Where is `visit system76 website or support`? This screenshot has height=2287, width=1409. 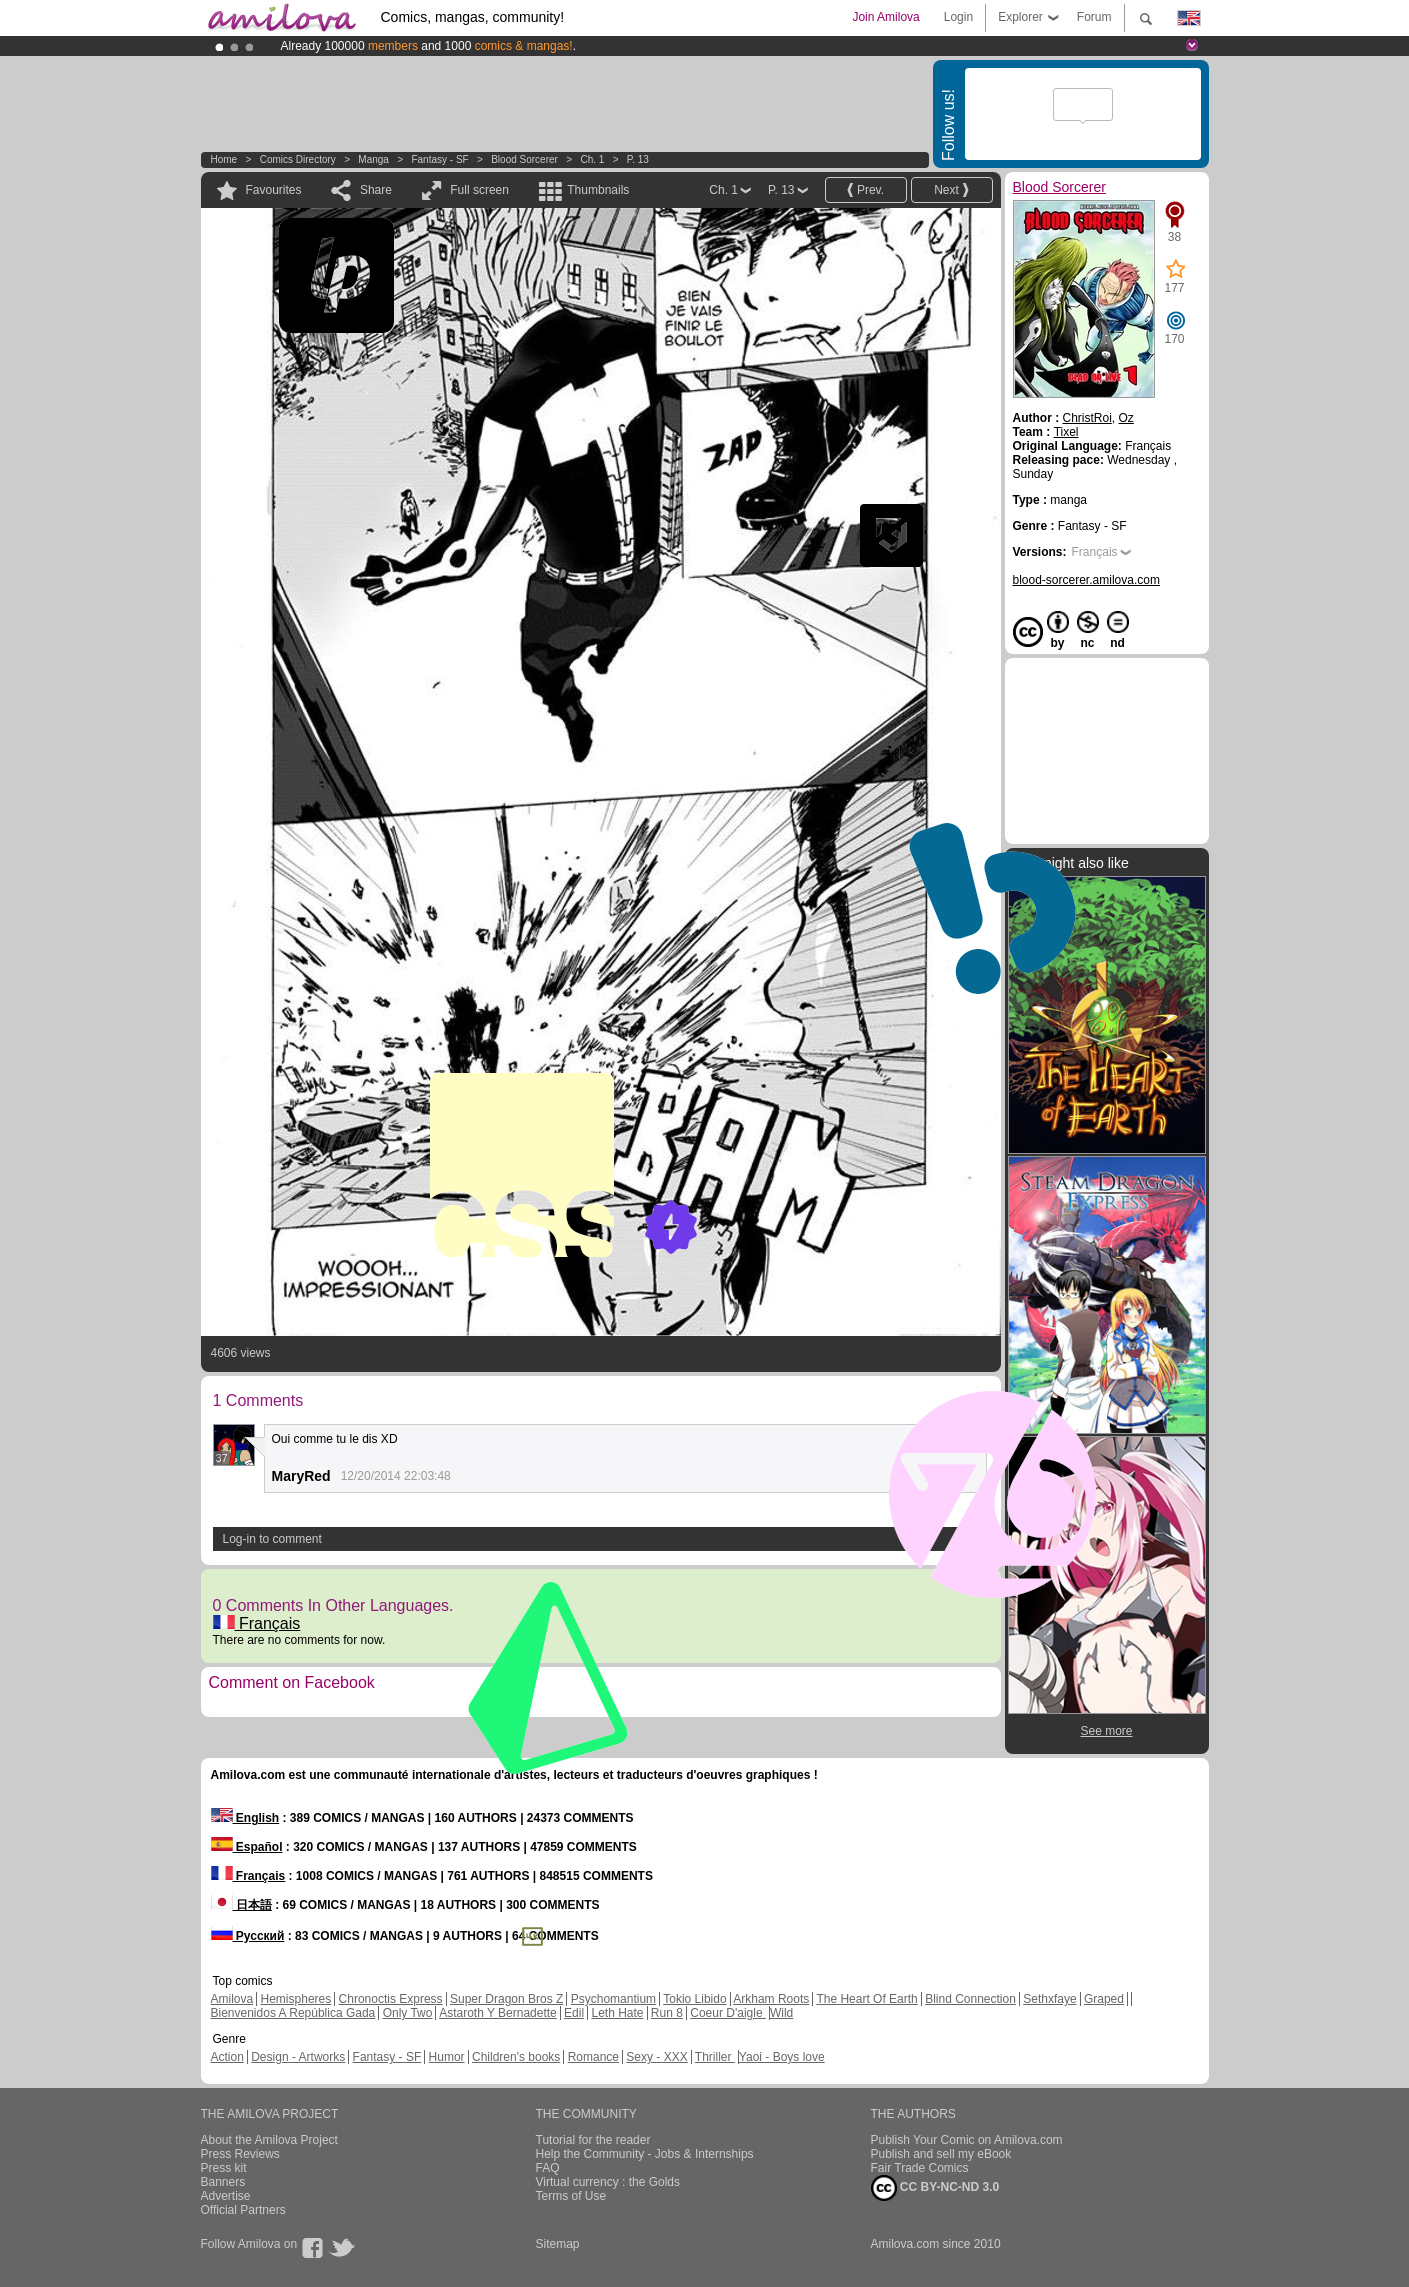 visit system76 website or support is located at coordinates (992, 1494).